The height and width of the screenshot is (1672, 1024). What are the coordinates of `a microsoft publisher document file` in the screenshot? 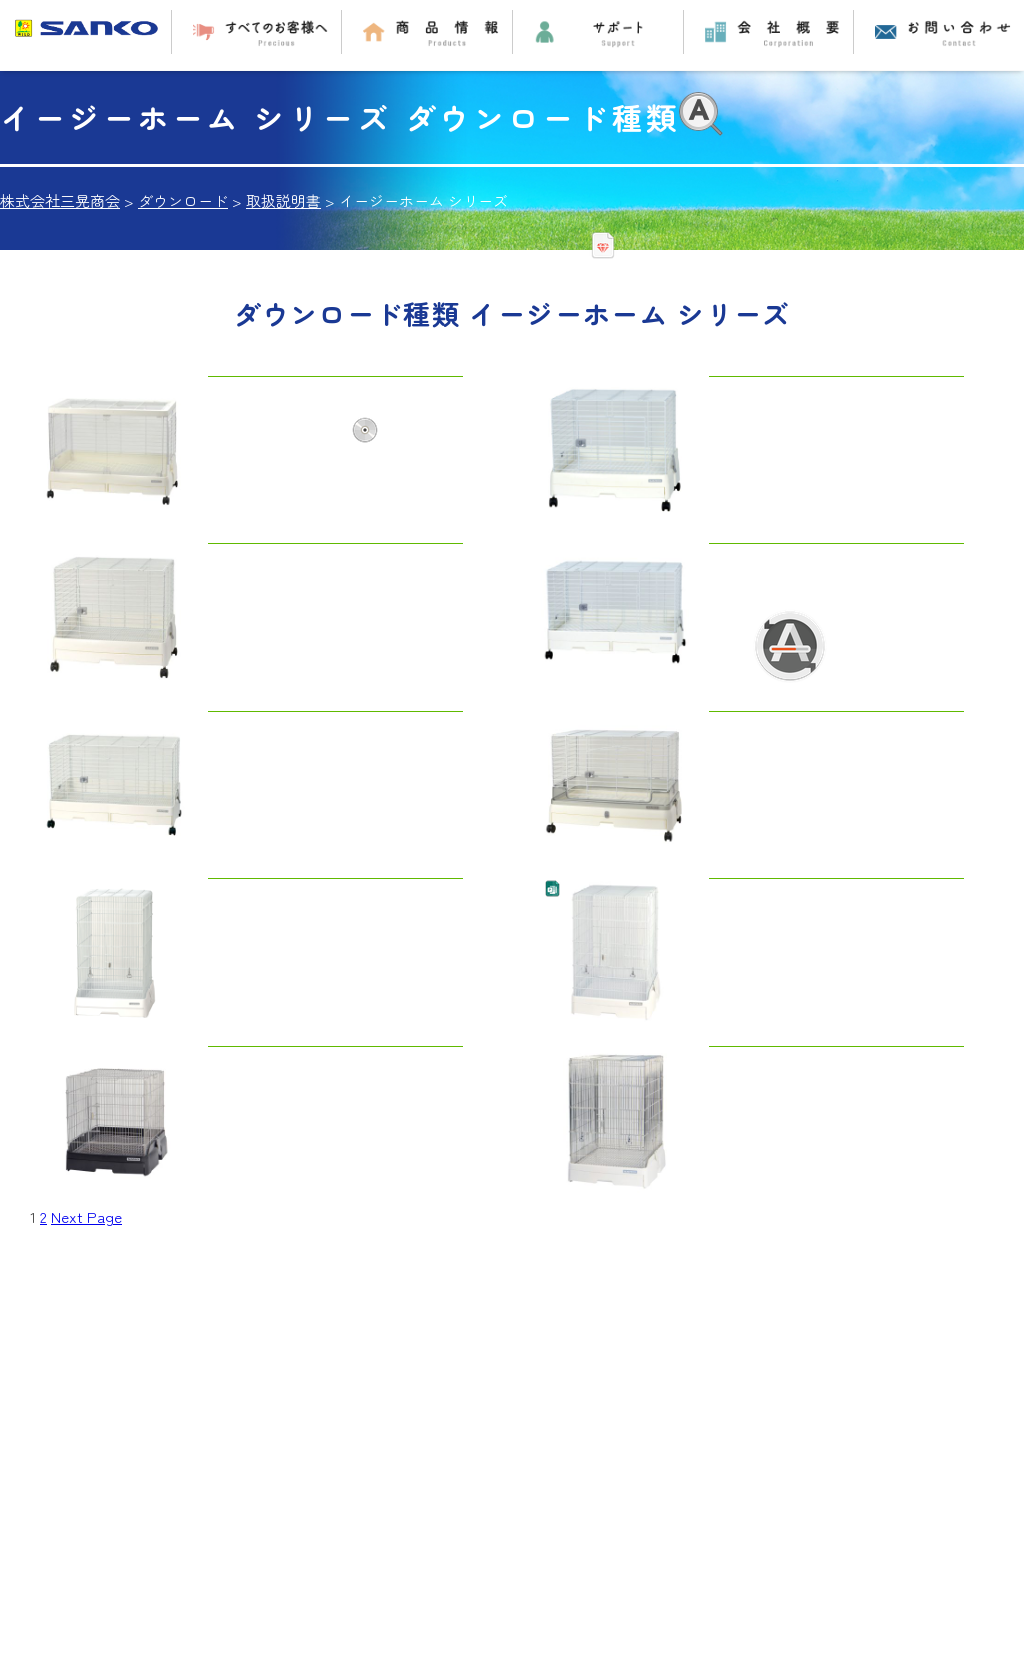 It's located at (552, 888).